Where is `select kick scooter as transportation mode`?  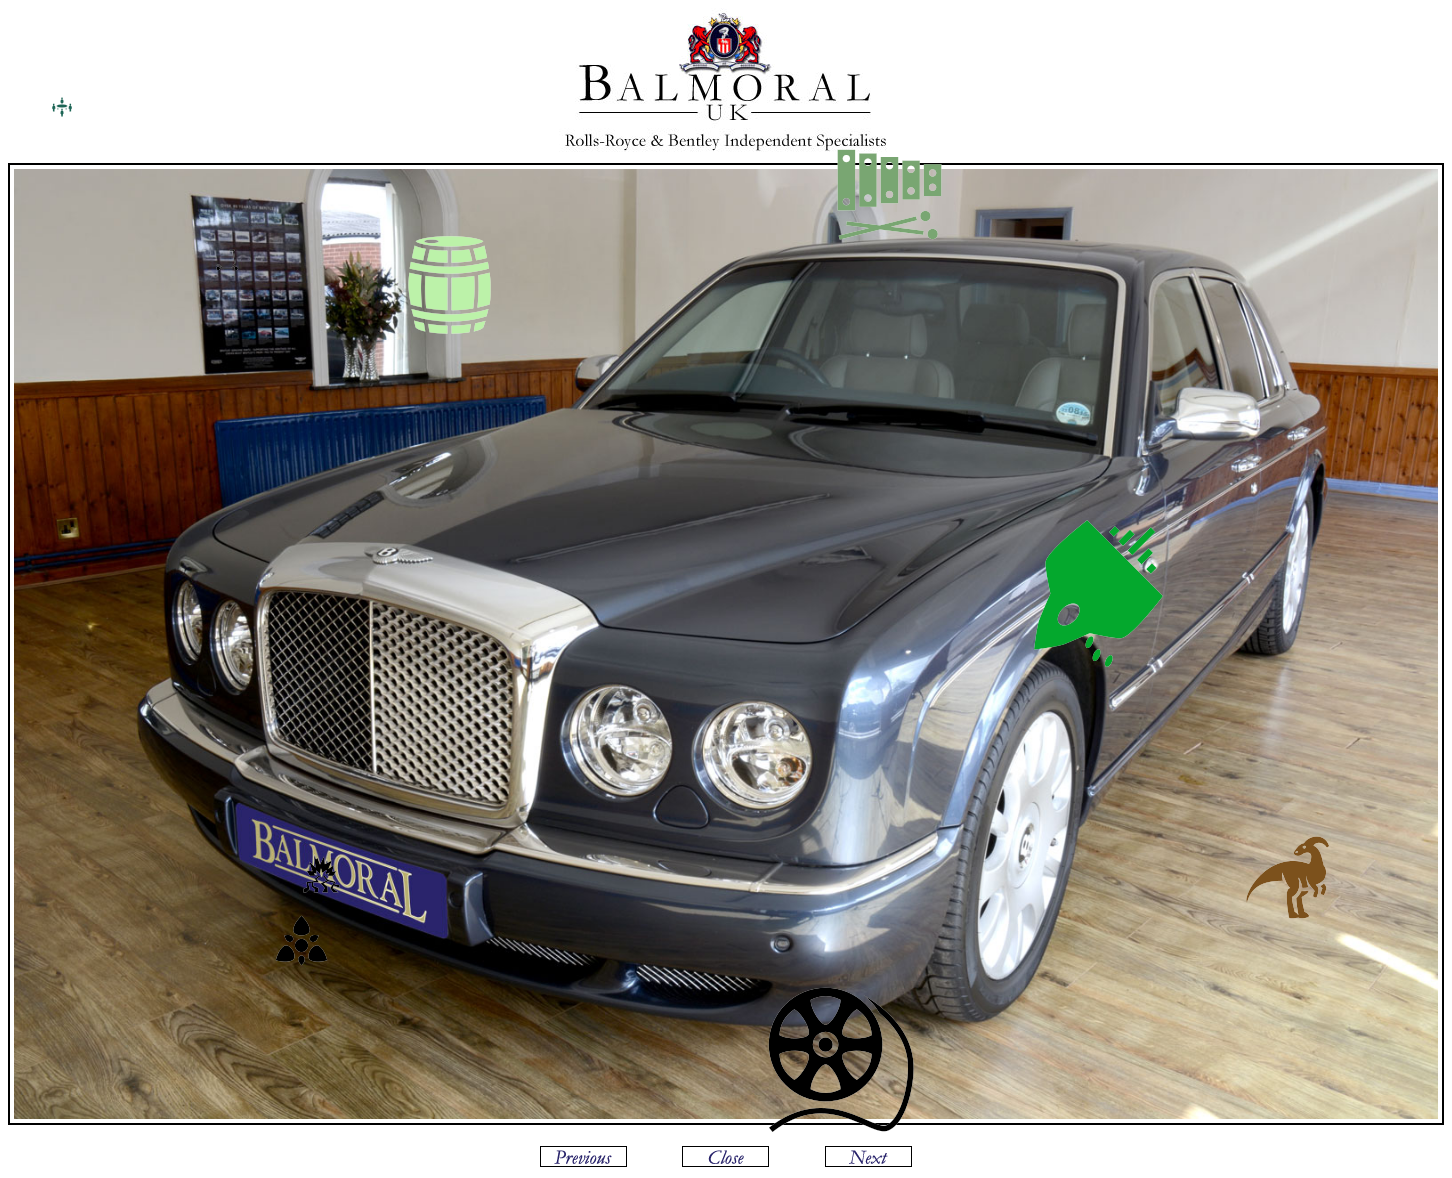
select kick scooter as transportation mode is located at coordinates (227, 260).